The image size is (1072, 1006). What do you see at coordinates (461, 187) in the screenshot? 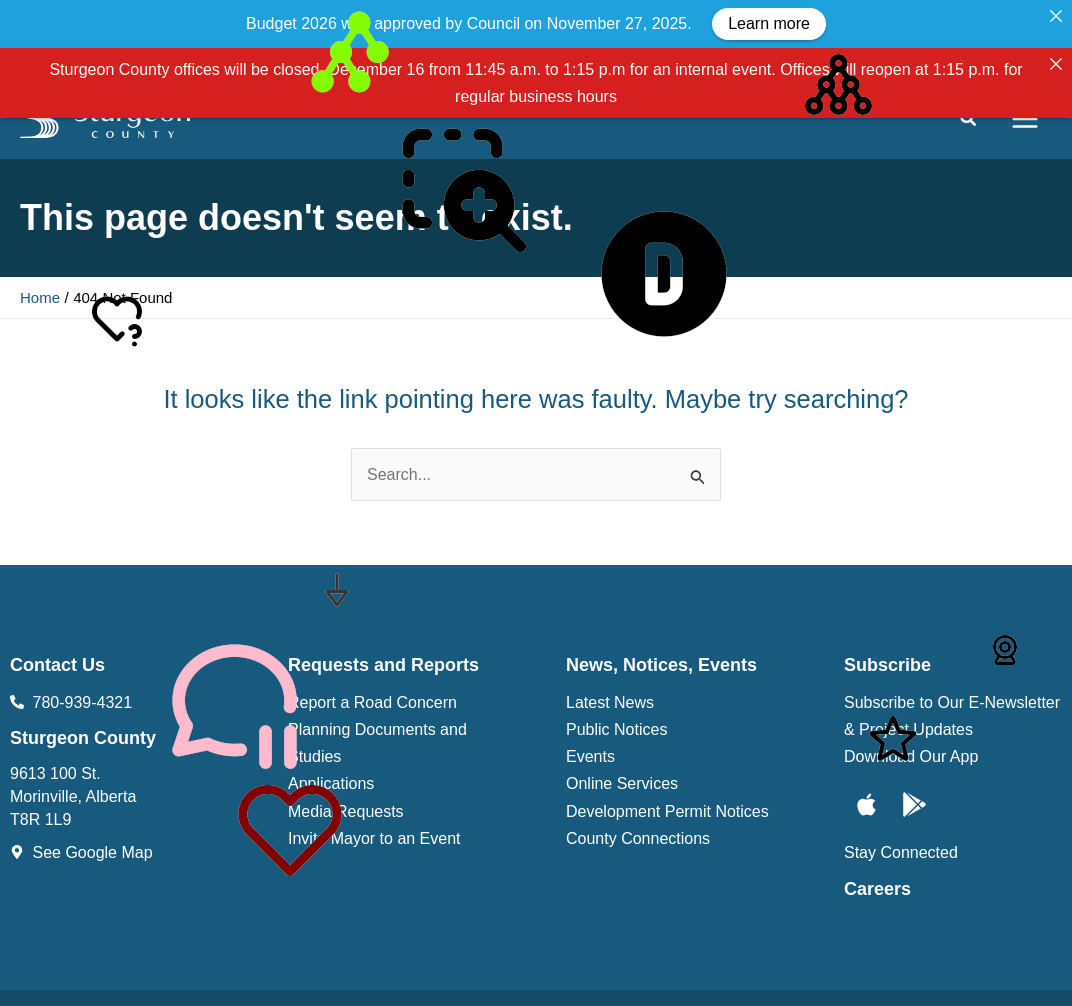
I see `zoom in on a selected area` at bounding box center [461, 187].